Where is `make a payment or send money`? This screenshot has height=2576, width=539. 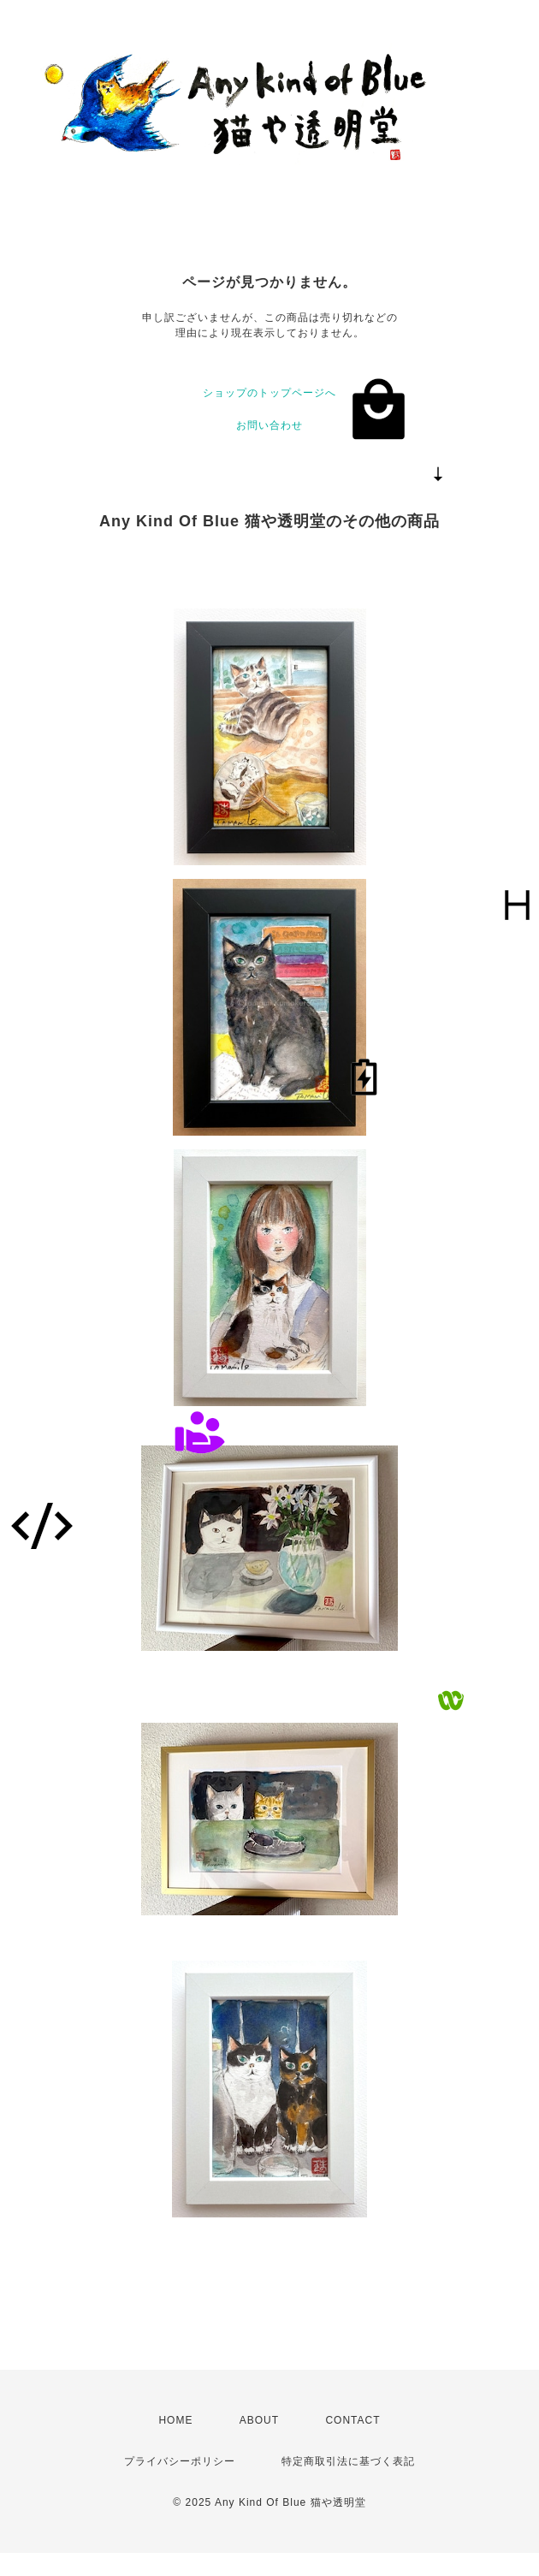 make a payment or send money is located at coordinates (199, 1433).